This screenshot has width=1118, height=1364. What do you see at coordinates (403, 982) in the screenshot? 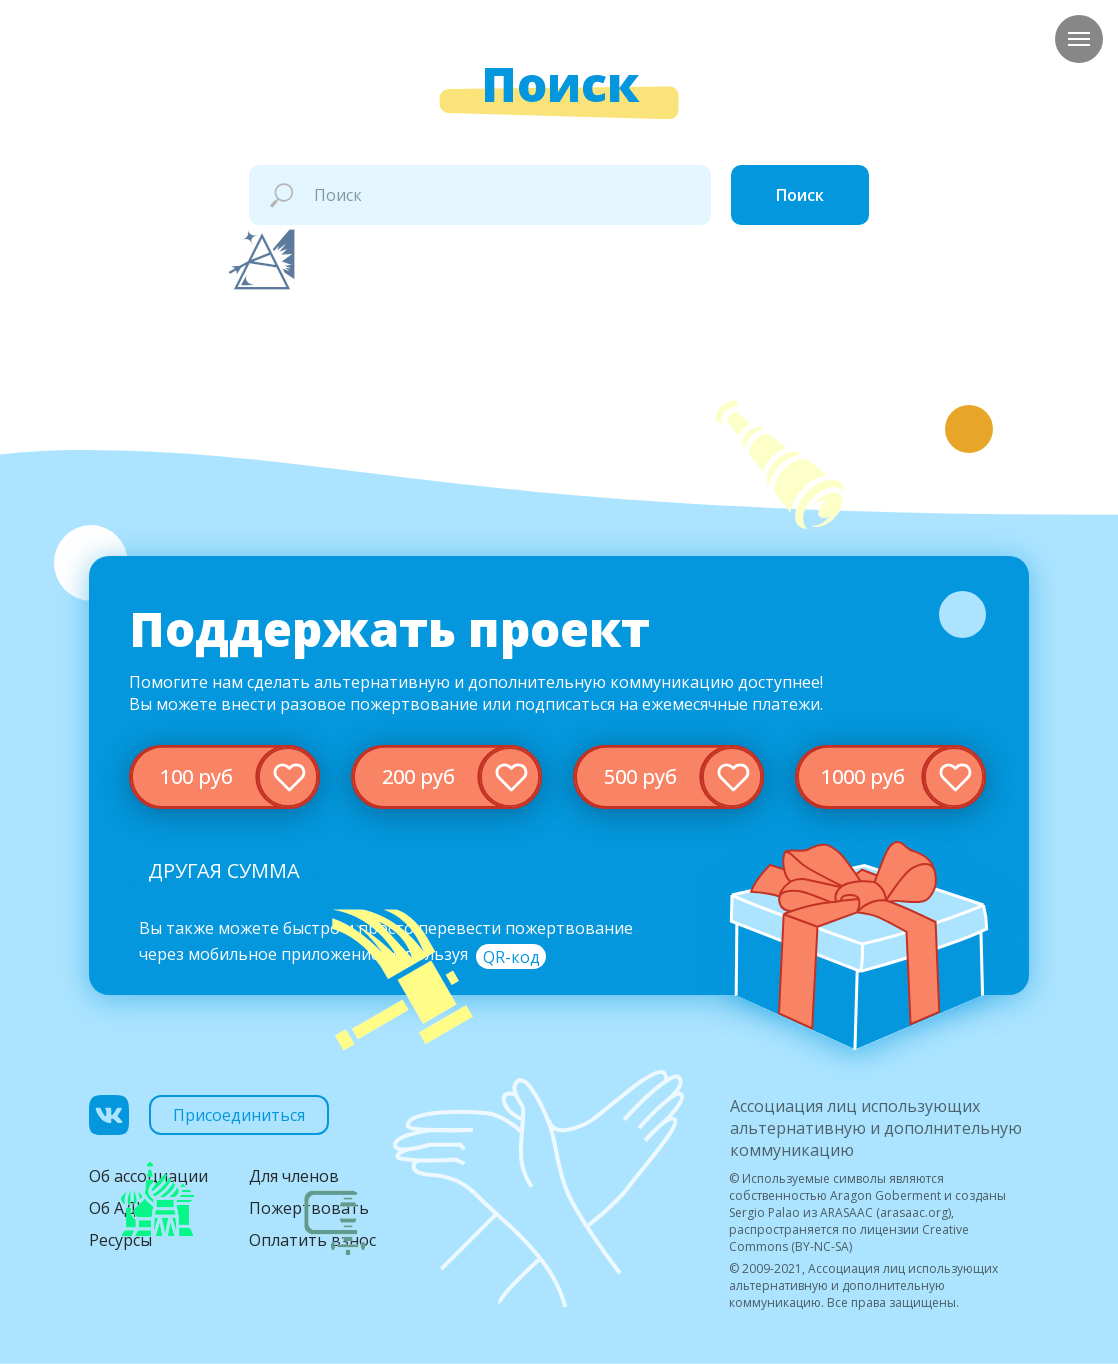
I see `indicates a ban or moderation action` at bounding box center [403, 982].